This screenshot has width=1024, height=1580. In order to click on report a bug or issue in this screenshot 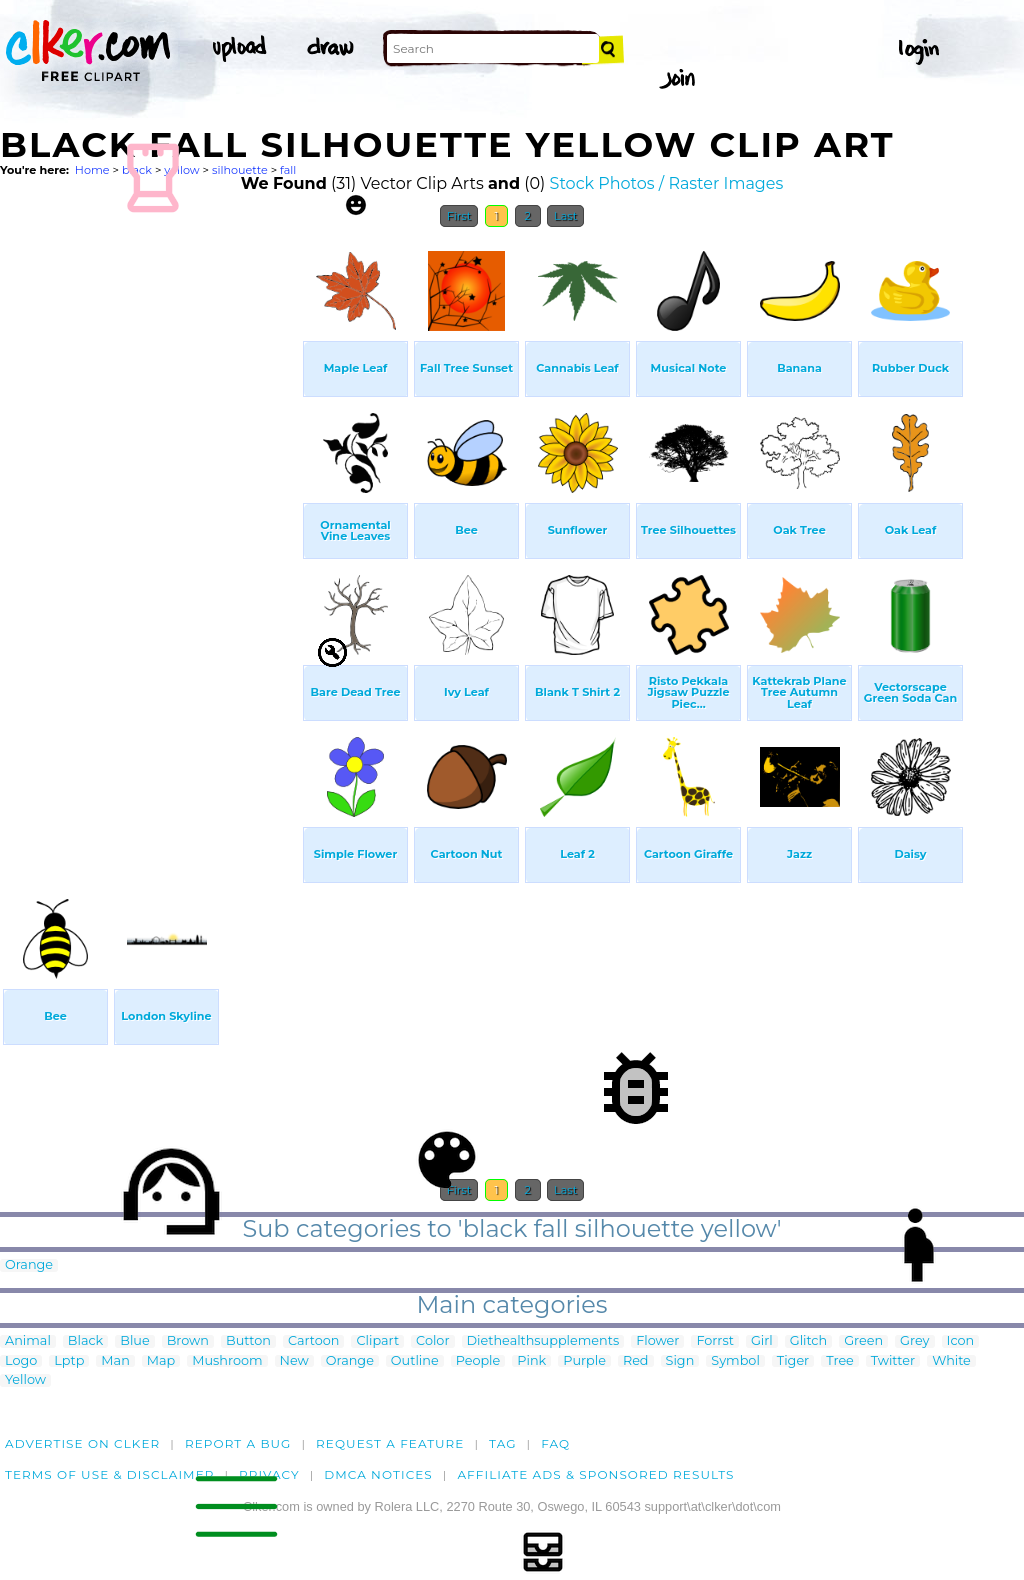, I will do `click(636, 1088)`.